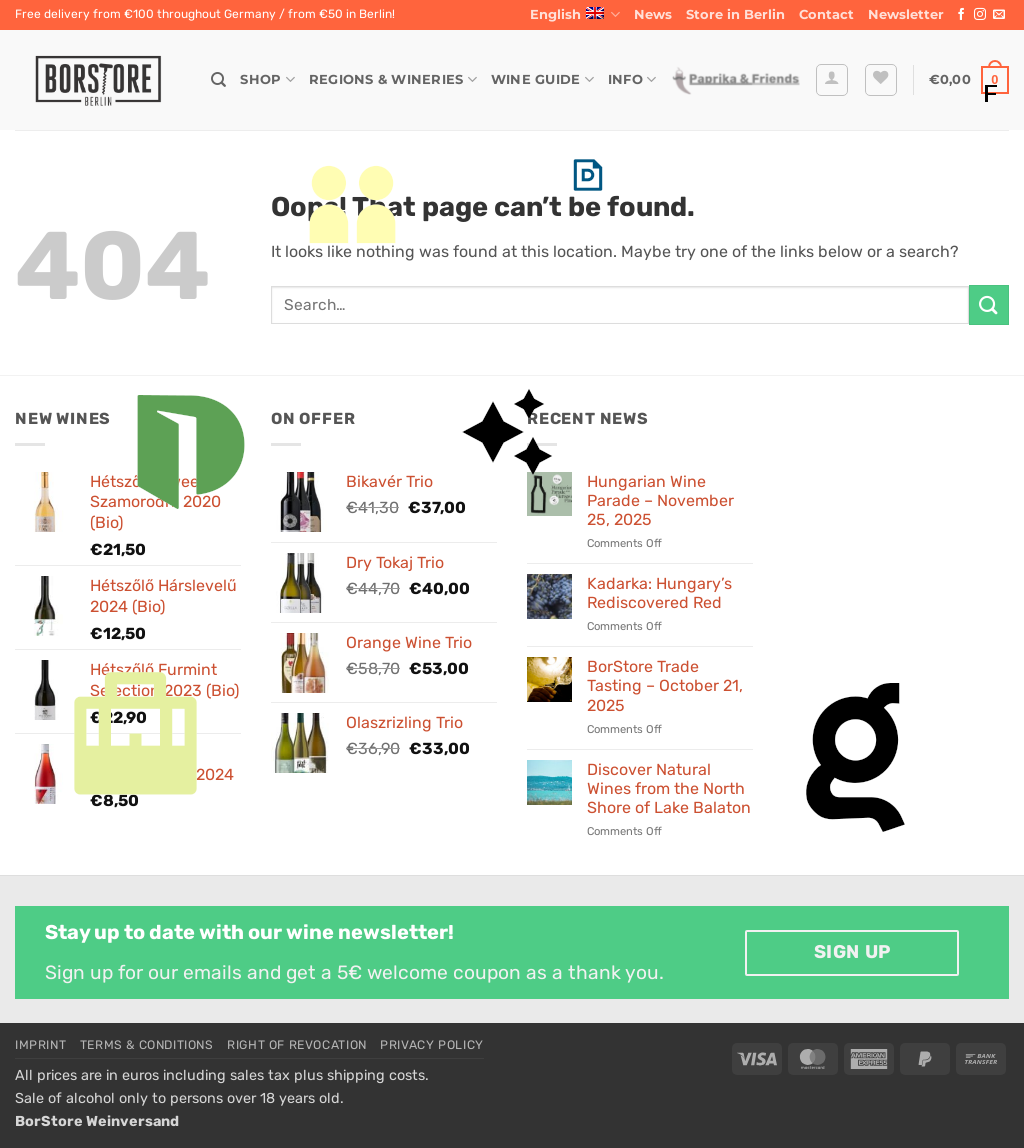 The width and height of the screenshot is (1024, 1148). Describe the element at coordinates (509, 432) in the screenshot. I see `indicates AI-generated or enhanced content` at that location.